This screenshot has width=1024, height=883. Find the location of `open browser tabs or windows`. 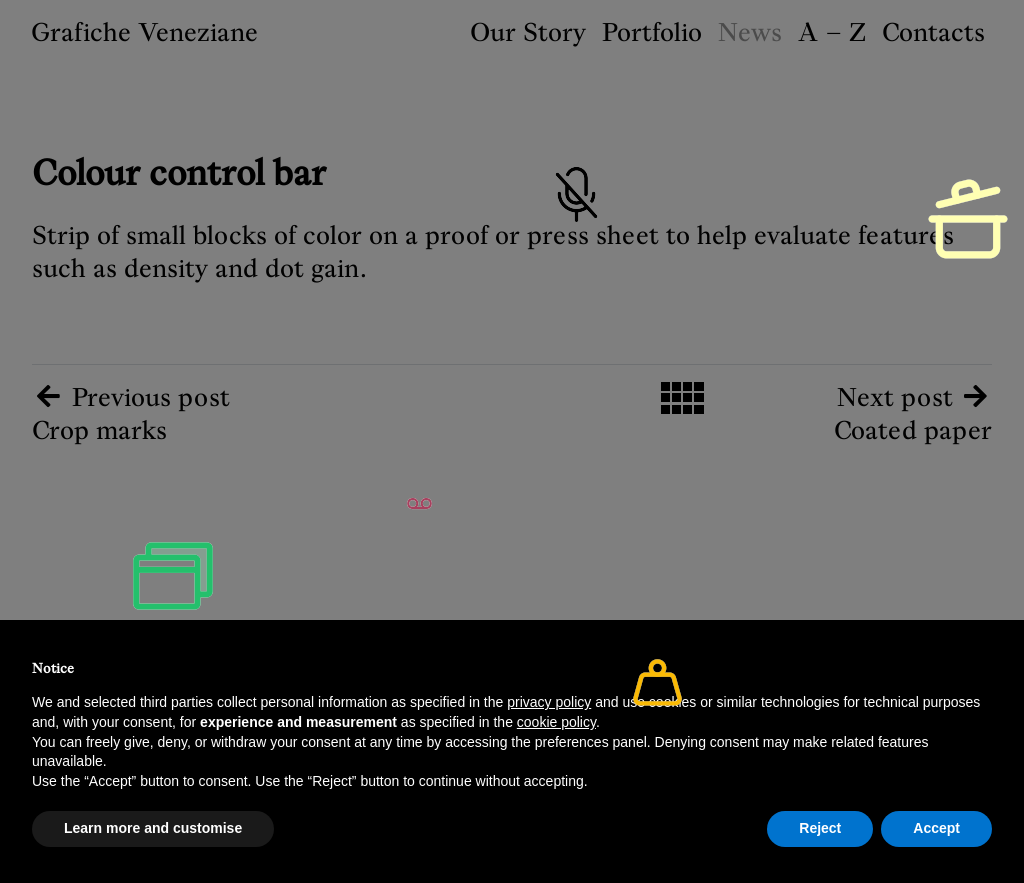

open browser tabs or windows is located at coordinates (173, 576).